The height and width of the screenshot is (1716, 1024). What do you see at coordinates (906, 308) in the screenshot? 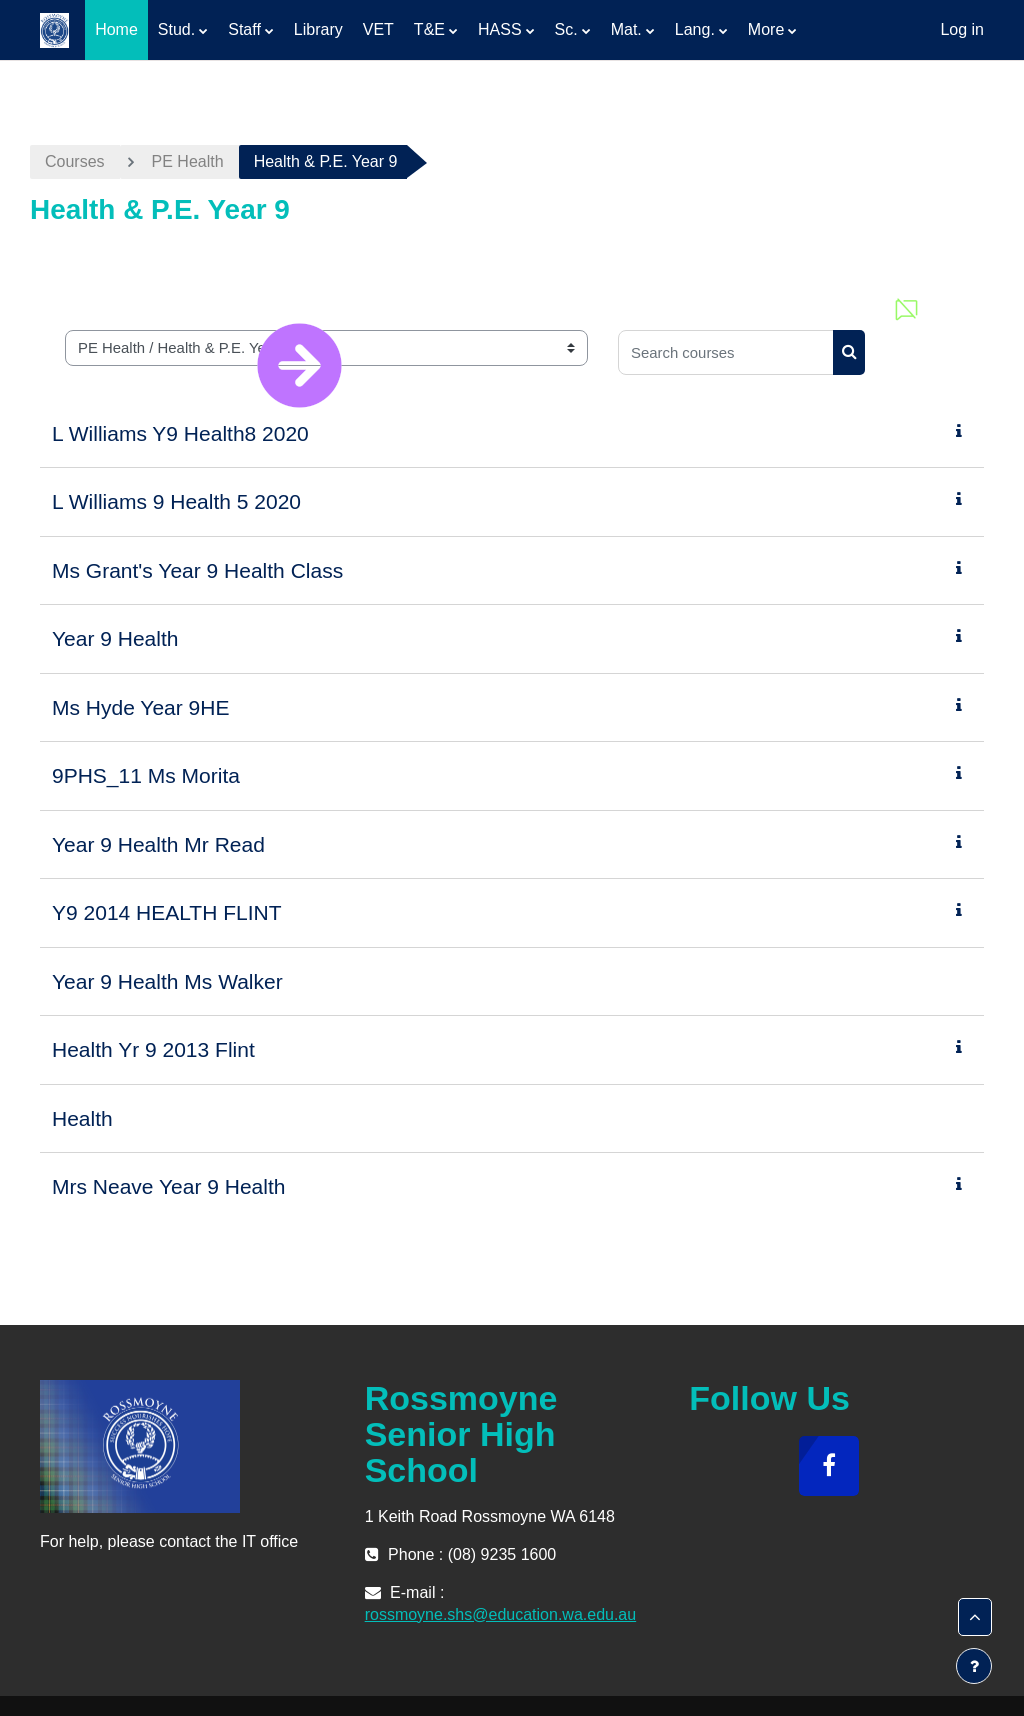
I see `mute or disable chat notifications` at bounding box center [906, 308].